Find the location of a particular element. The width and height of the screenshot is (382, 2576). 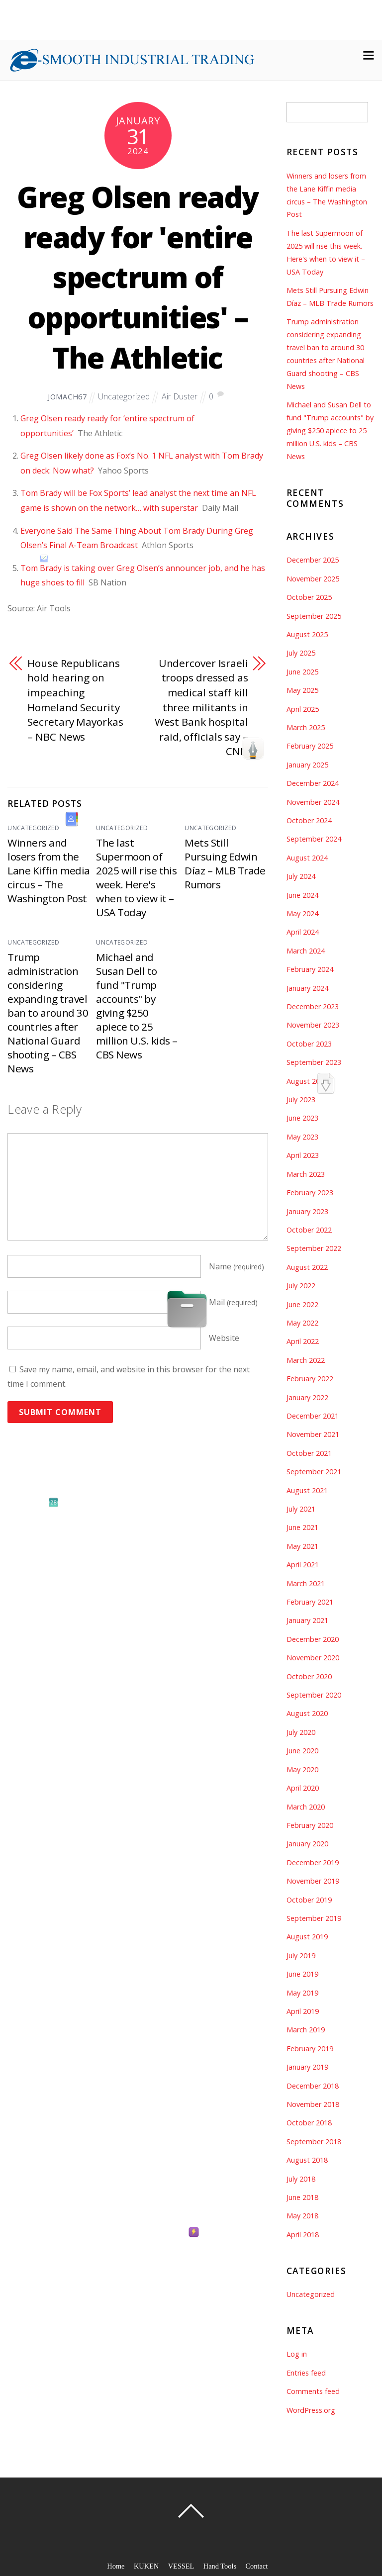

mark email as not junk or spam is located at coordinates (44, 559).